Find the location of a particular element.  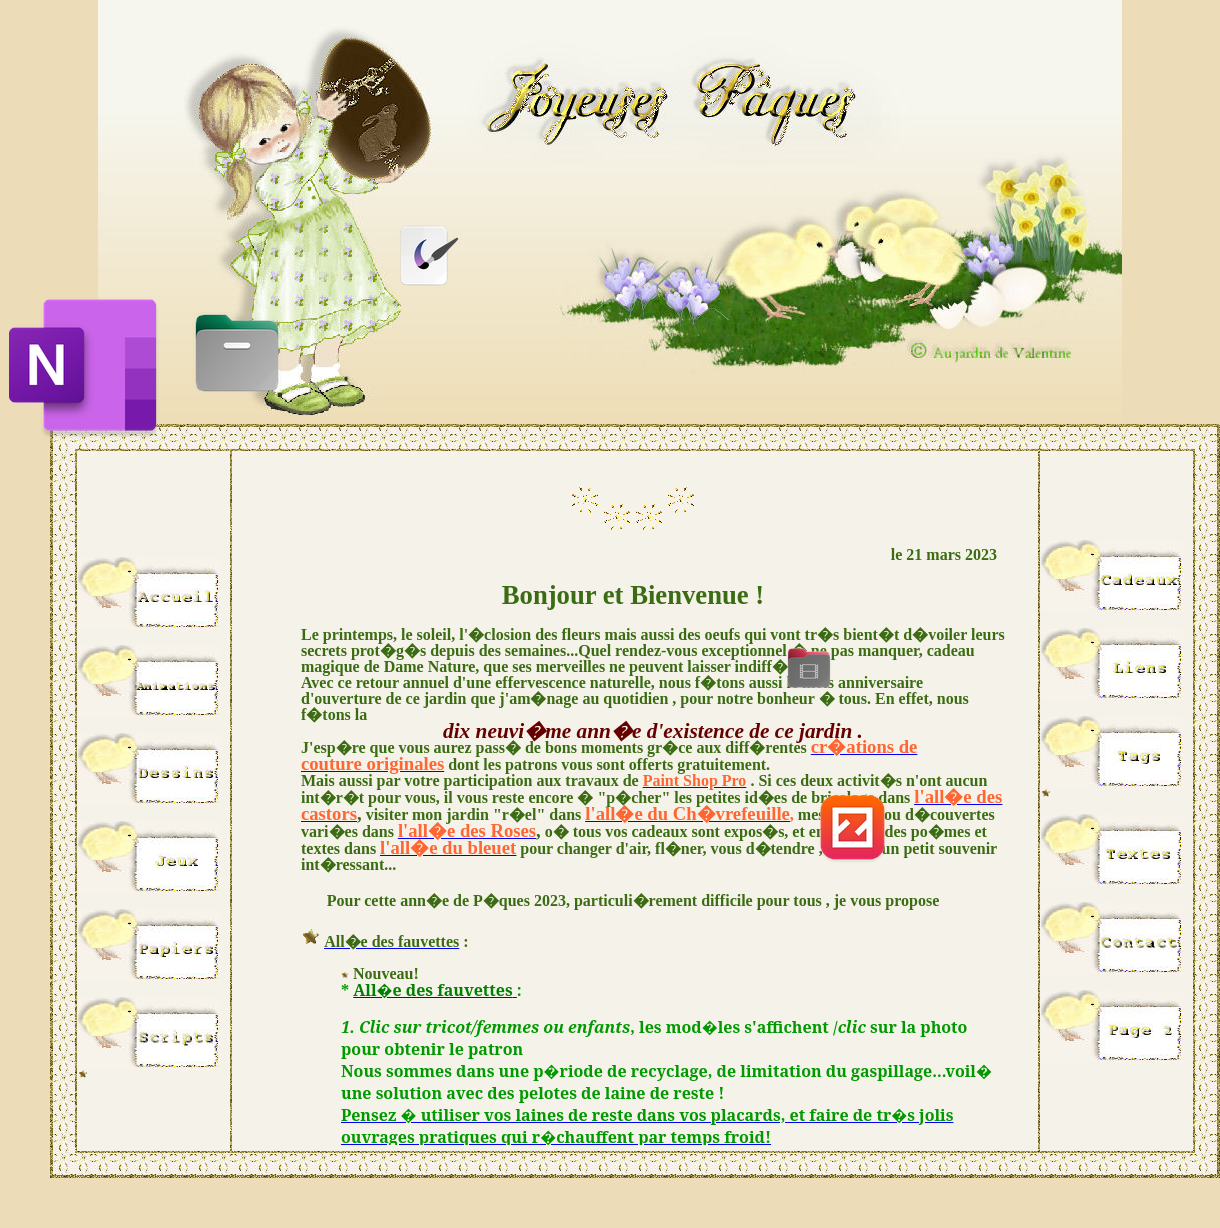

open Zrythm digital audio workstation is located at coordinates (852, 827).